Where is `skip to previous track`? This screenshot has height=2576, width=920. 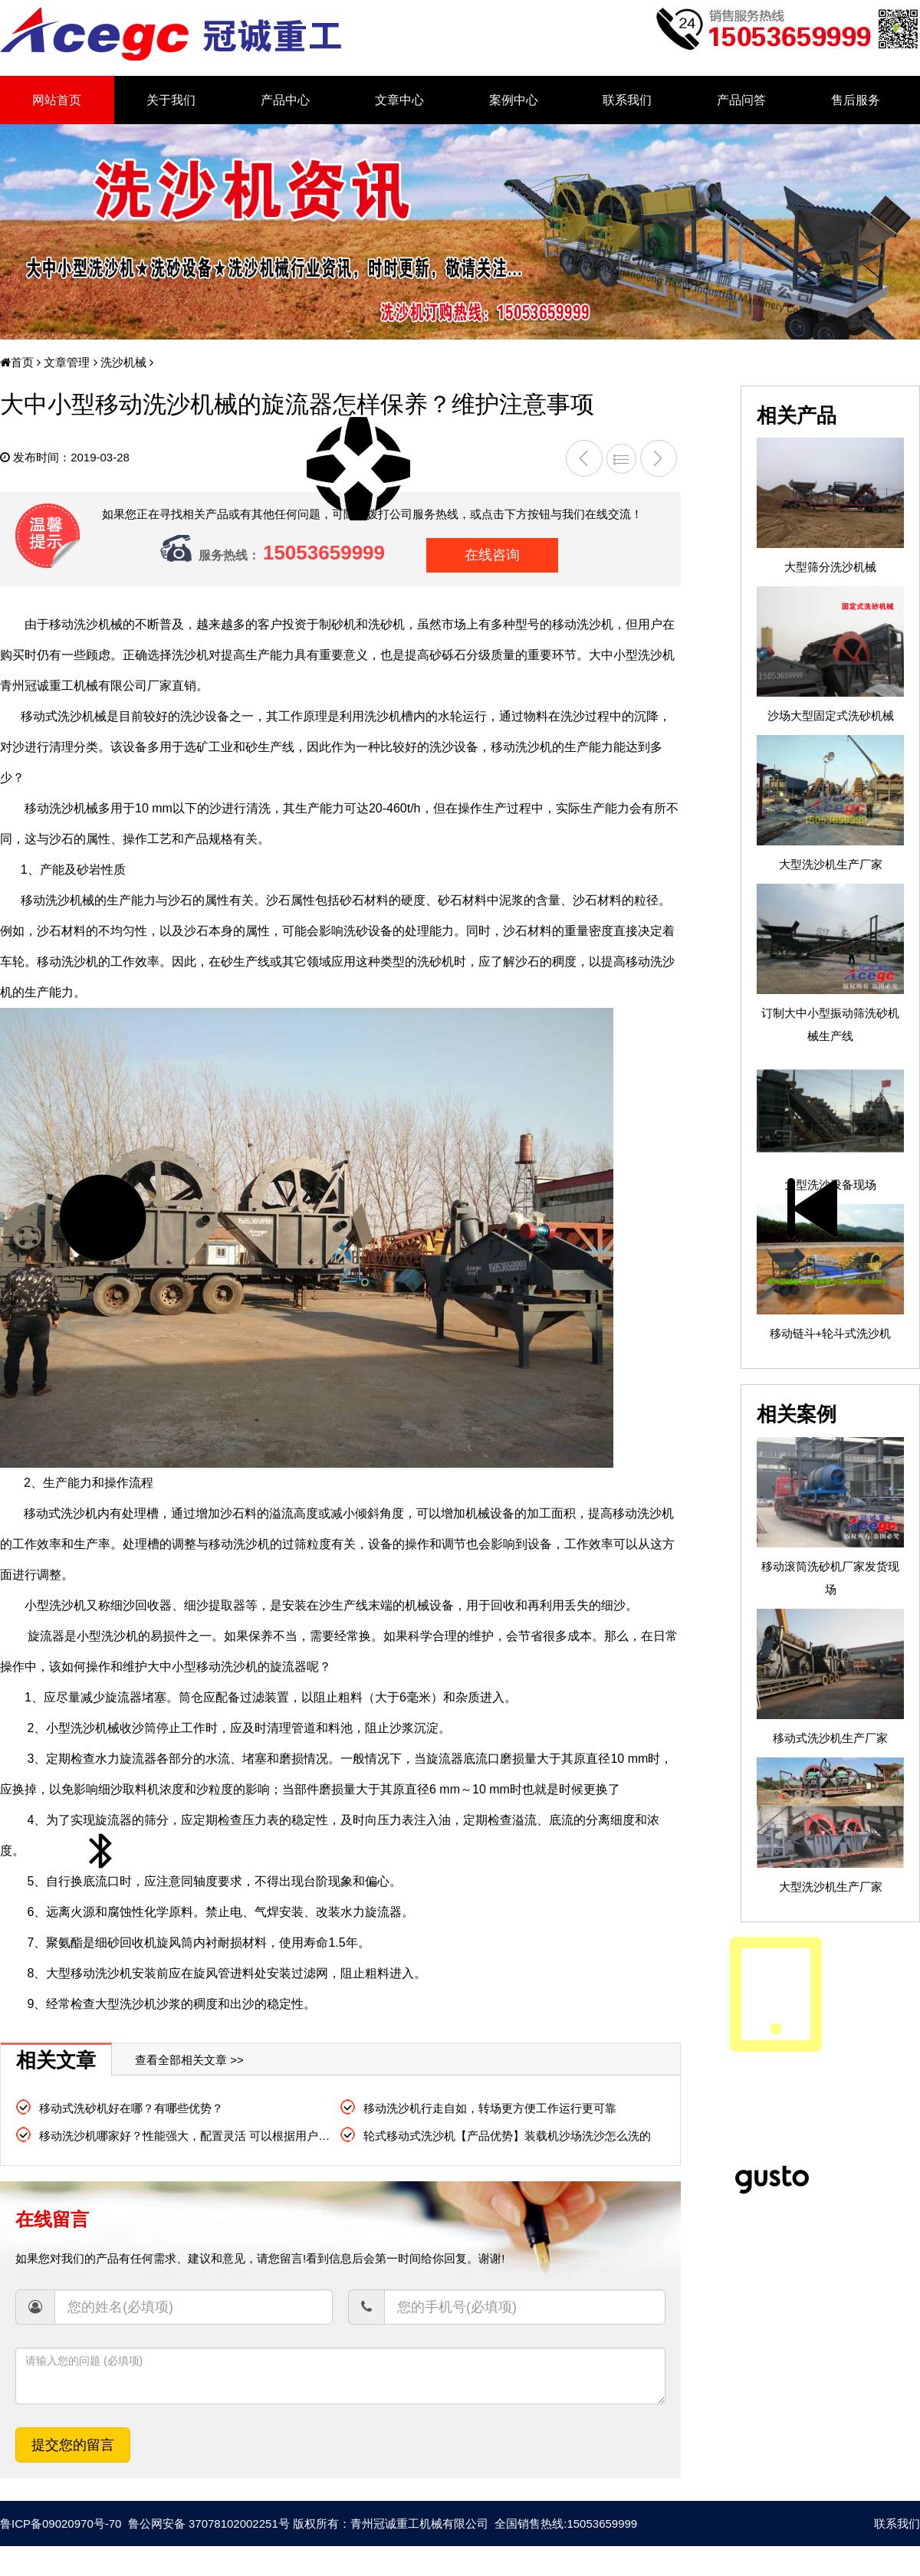
skip to previous track is located at coordinates (810, 1209).